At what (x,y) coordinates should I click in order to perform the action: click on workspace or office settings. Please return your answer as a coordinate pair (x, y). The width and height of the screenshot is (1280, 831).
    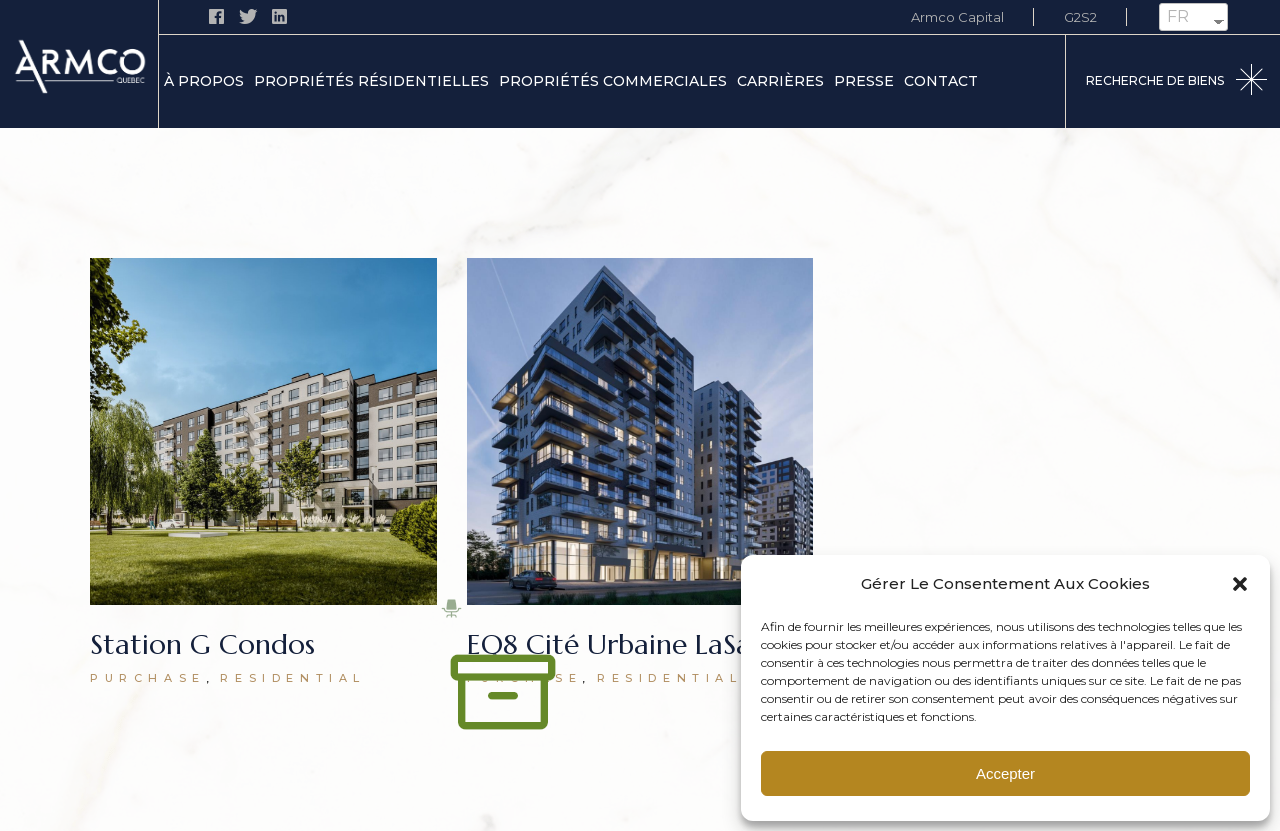
    Looking at the image, I should click on (451, 608).